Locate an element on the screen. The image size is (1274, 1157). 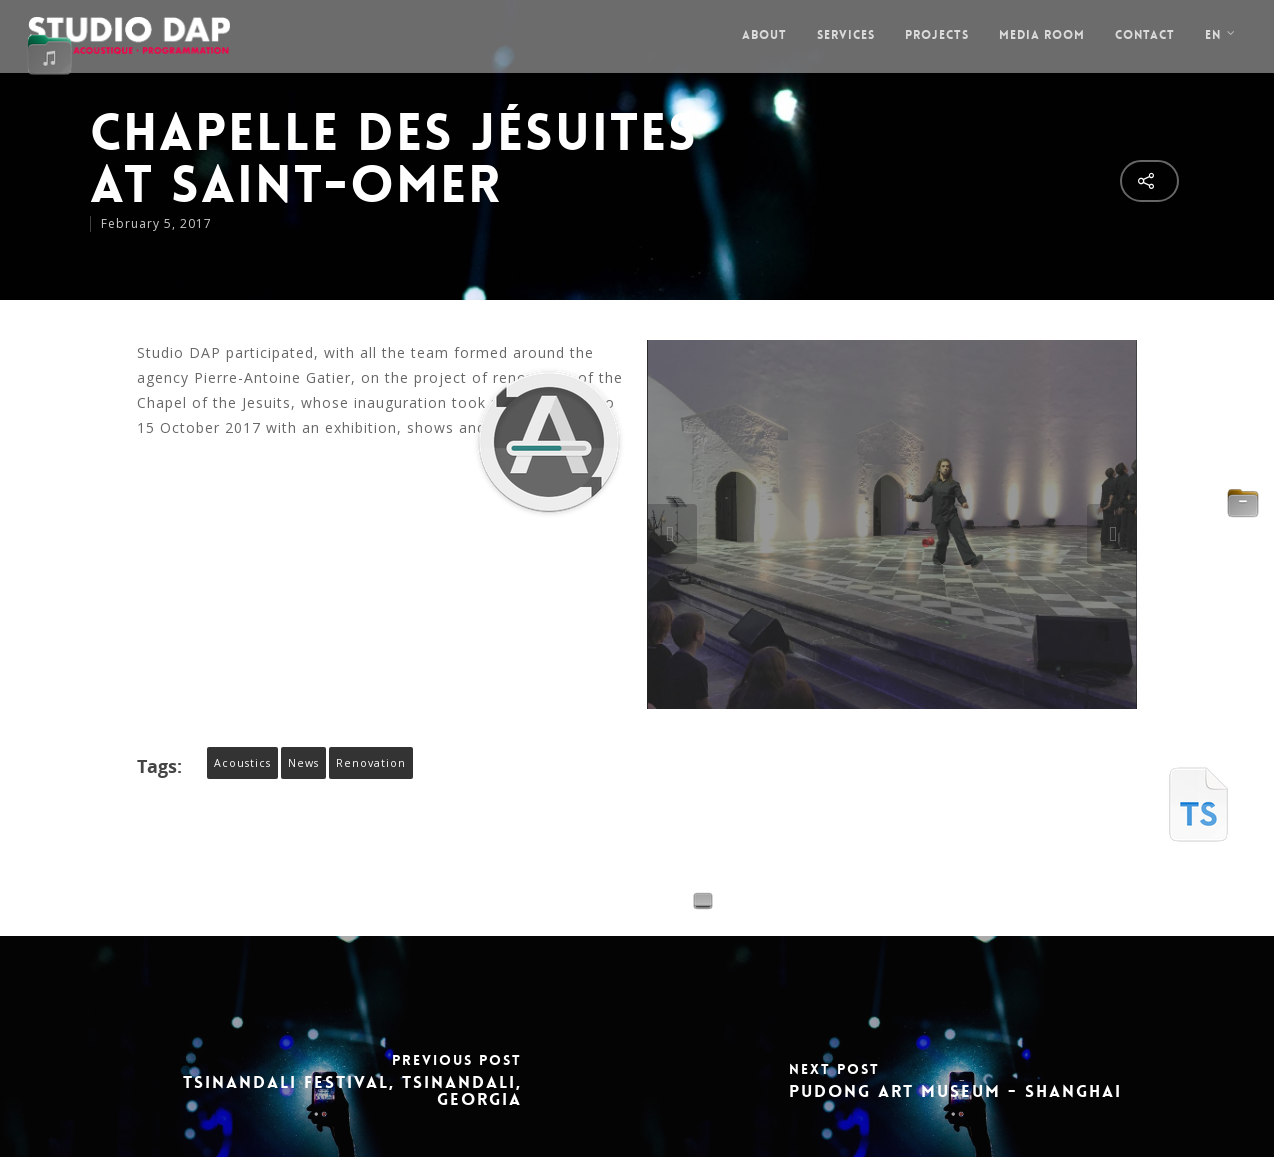
open your music folder is located at coordinates (49, 54).